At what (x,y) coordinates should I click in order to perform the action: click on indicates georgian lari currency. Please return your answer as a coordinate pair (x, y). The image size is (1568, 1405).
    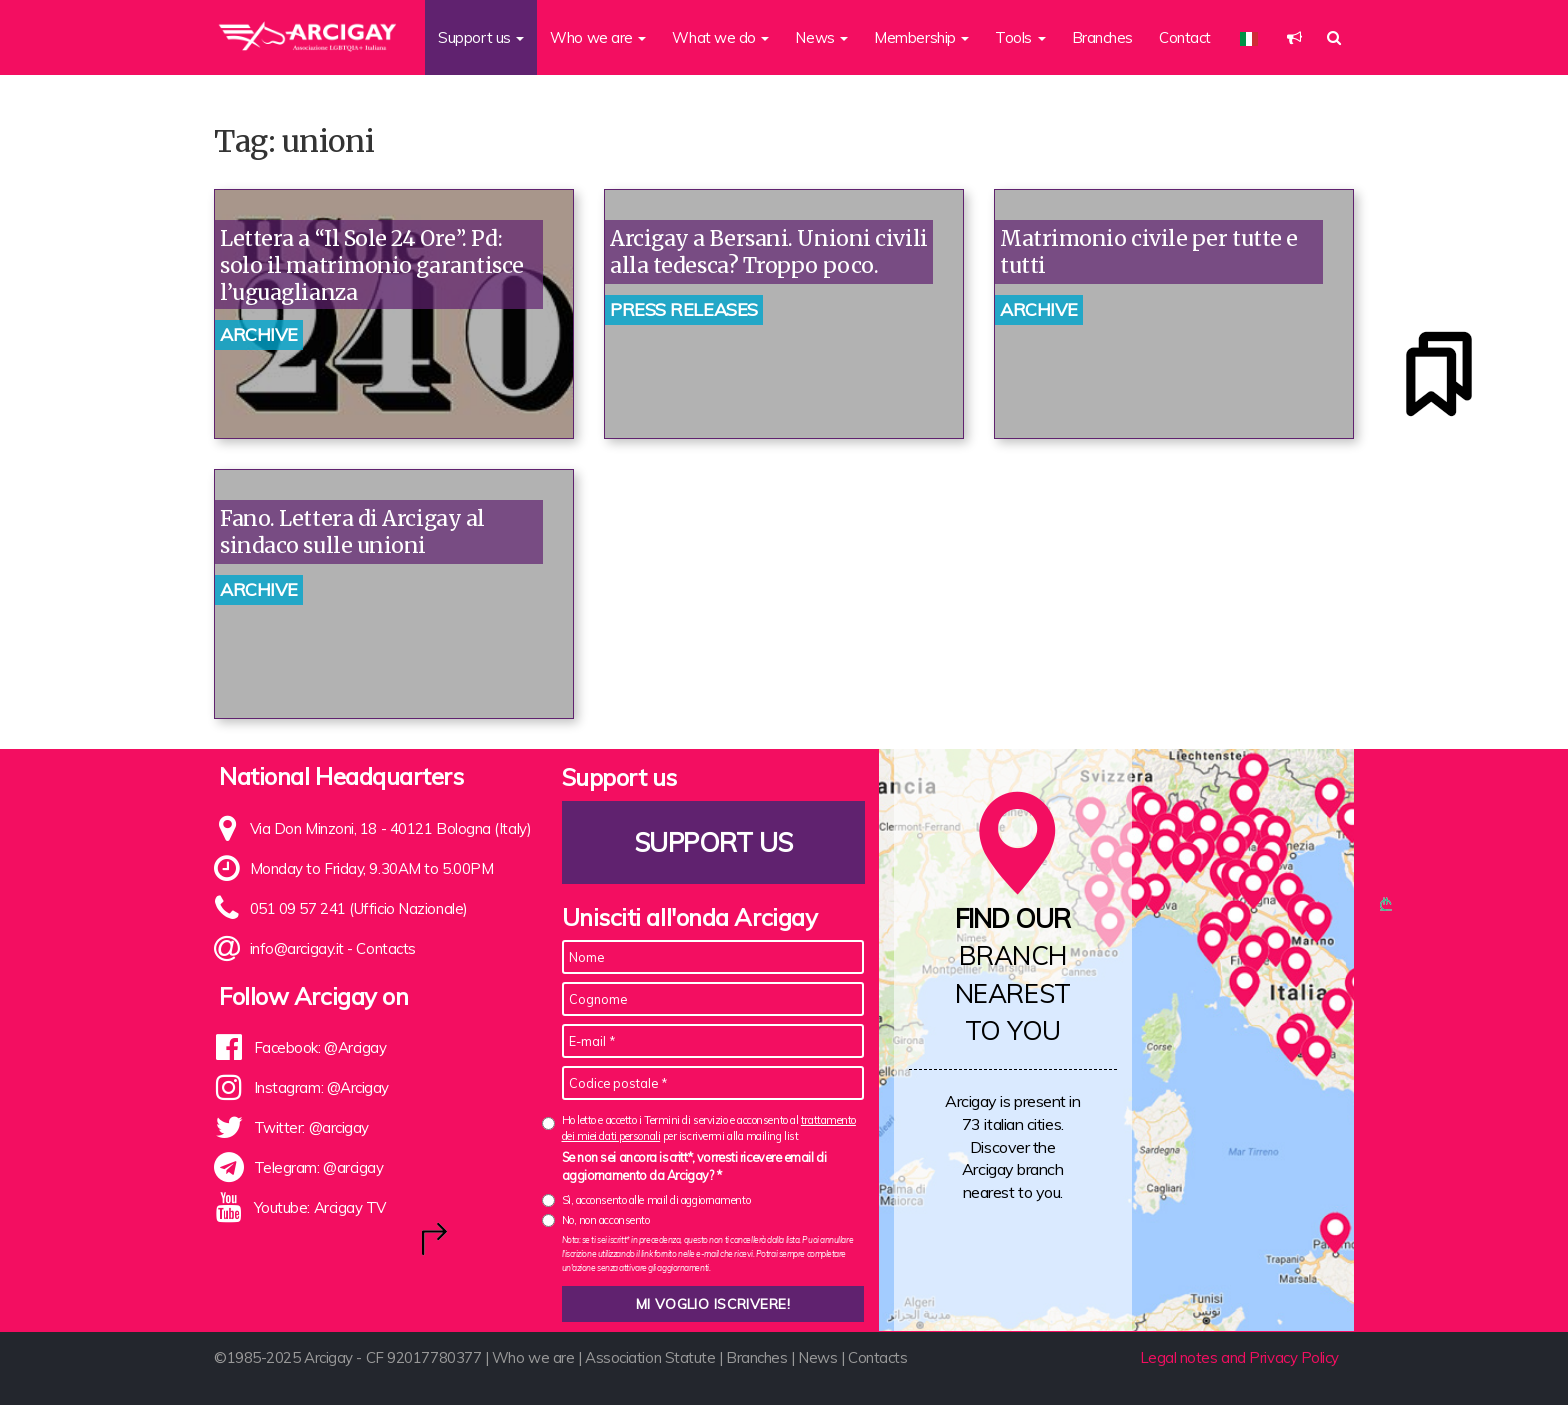
    Looking at the image, I should click on (1386, 904).